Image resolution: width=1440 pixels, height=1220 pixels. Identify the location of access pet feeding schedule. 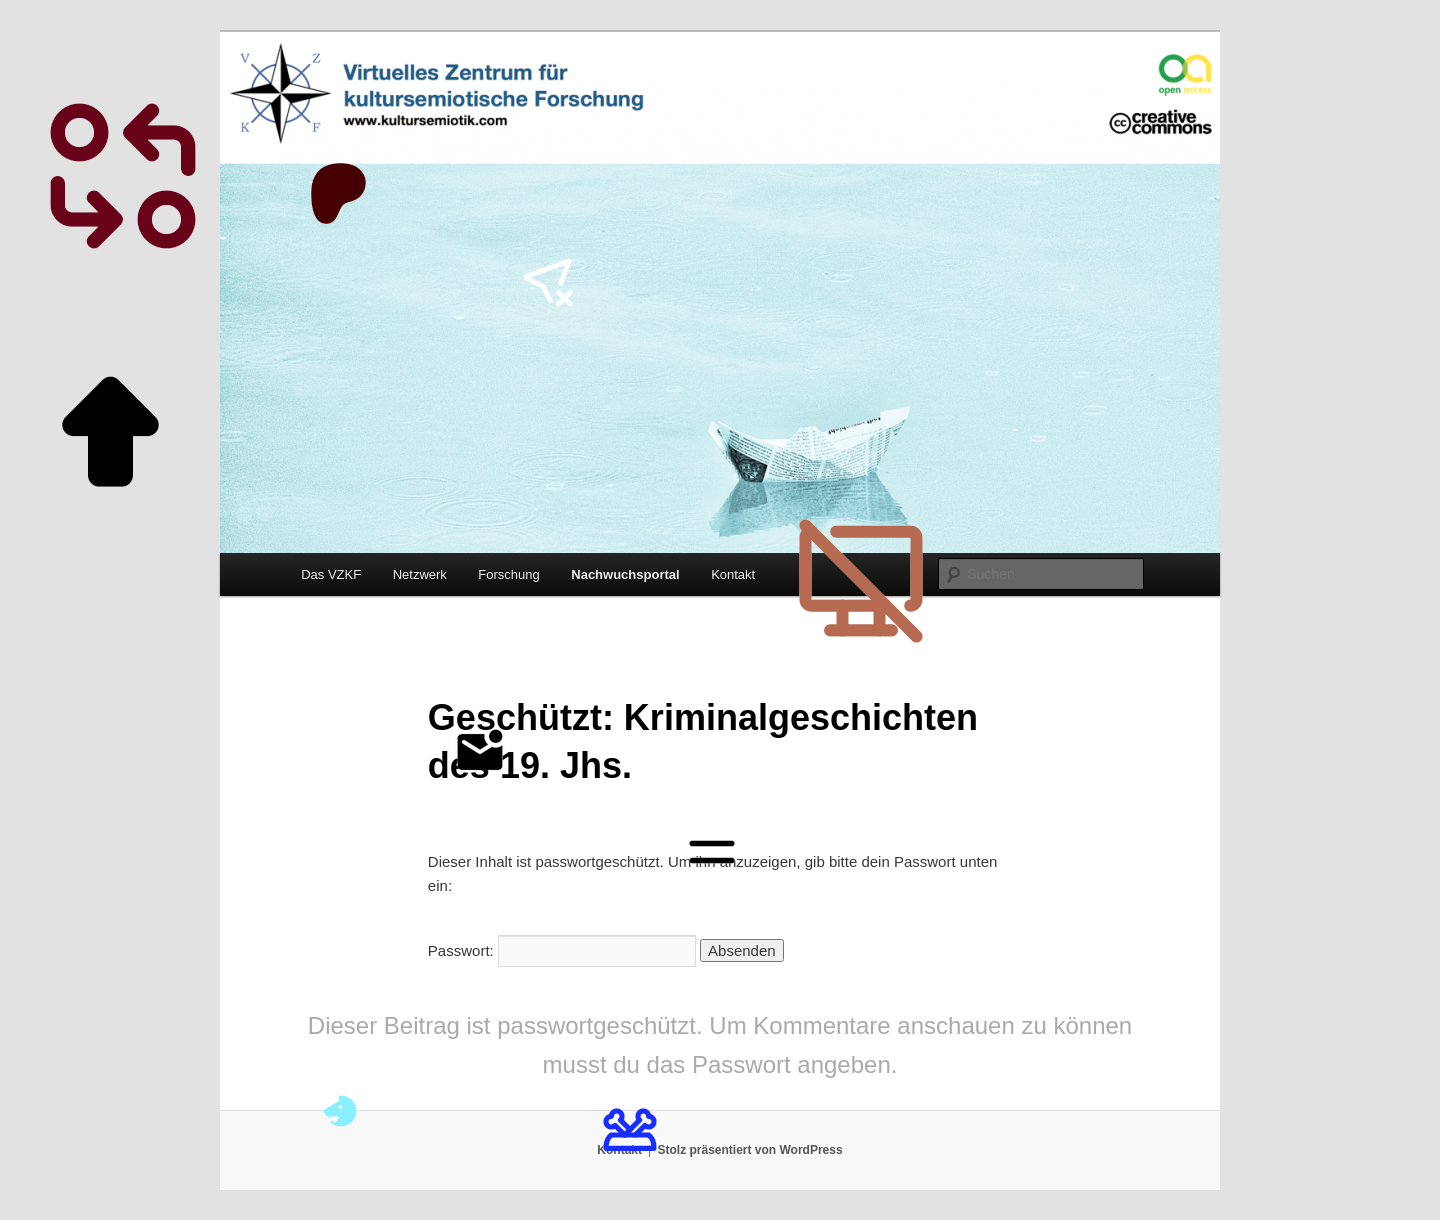
(630, 1127).